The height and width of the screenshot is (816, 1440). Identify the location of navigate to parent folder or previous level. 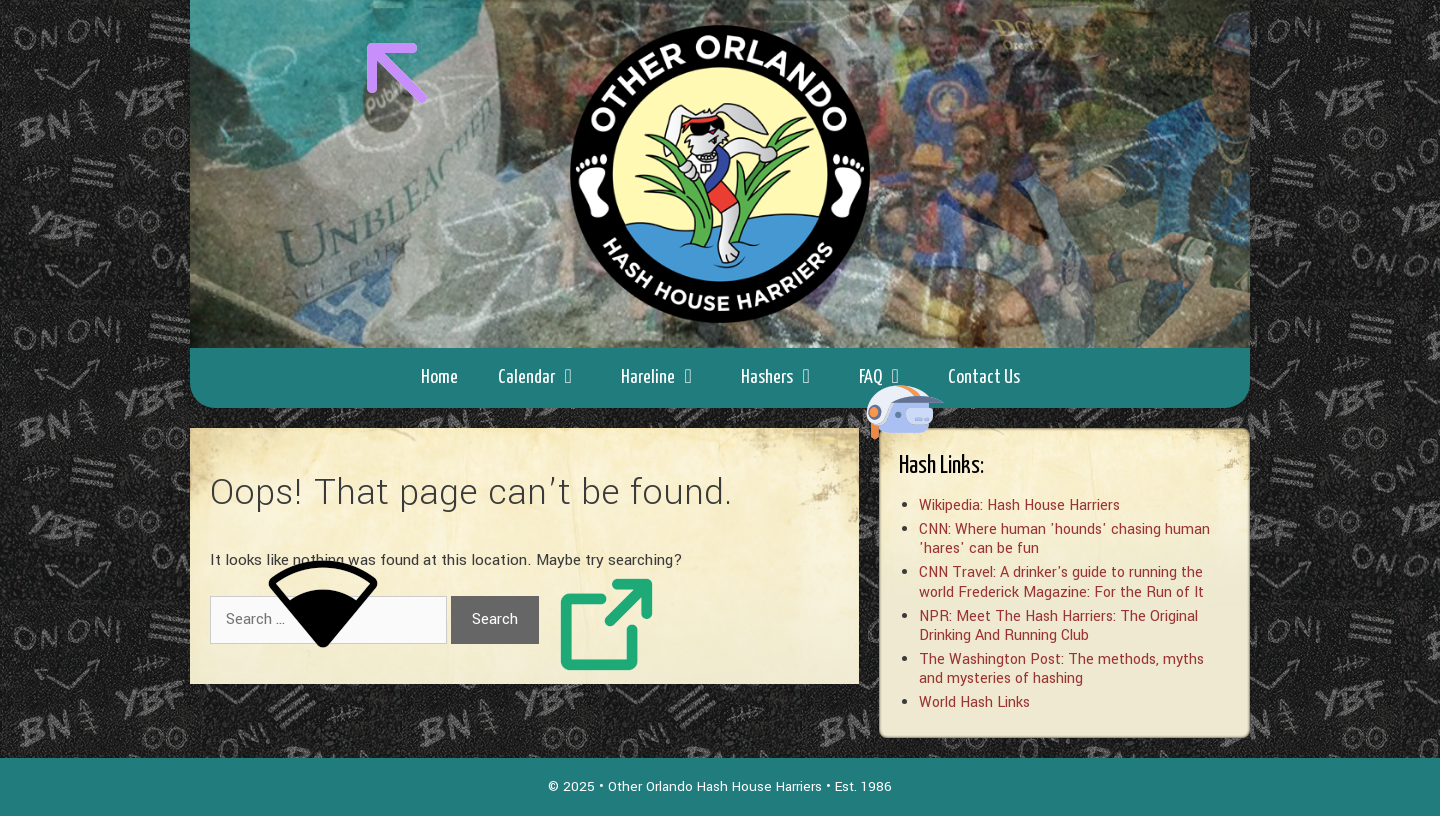
(397, 73).